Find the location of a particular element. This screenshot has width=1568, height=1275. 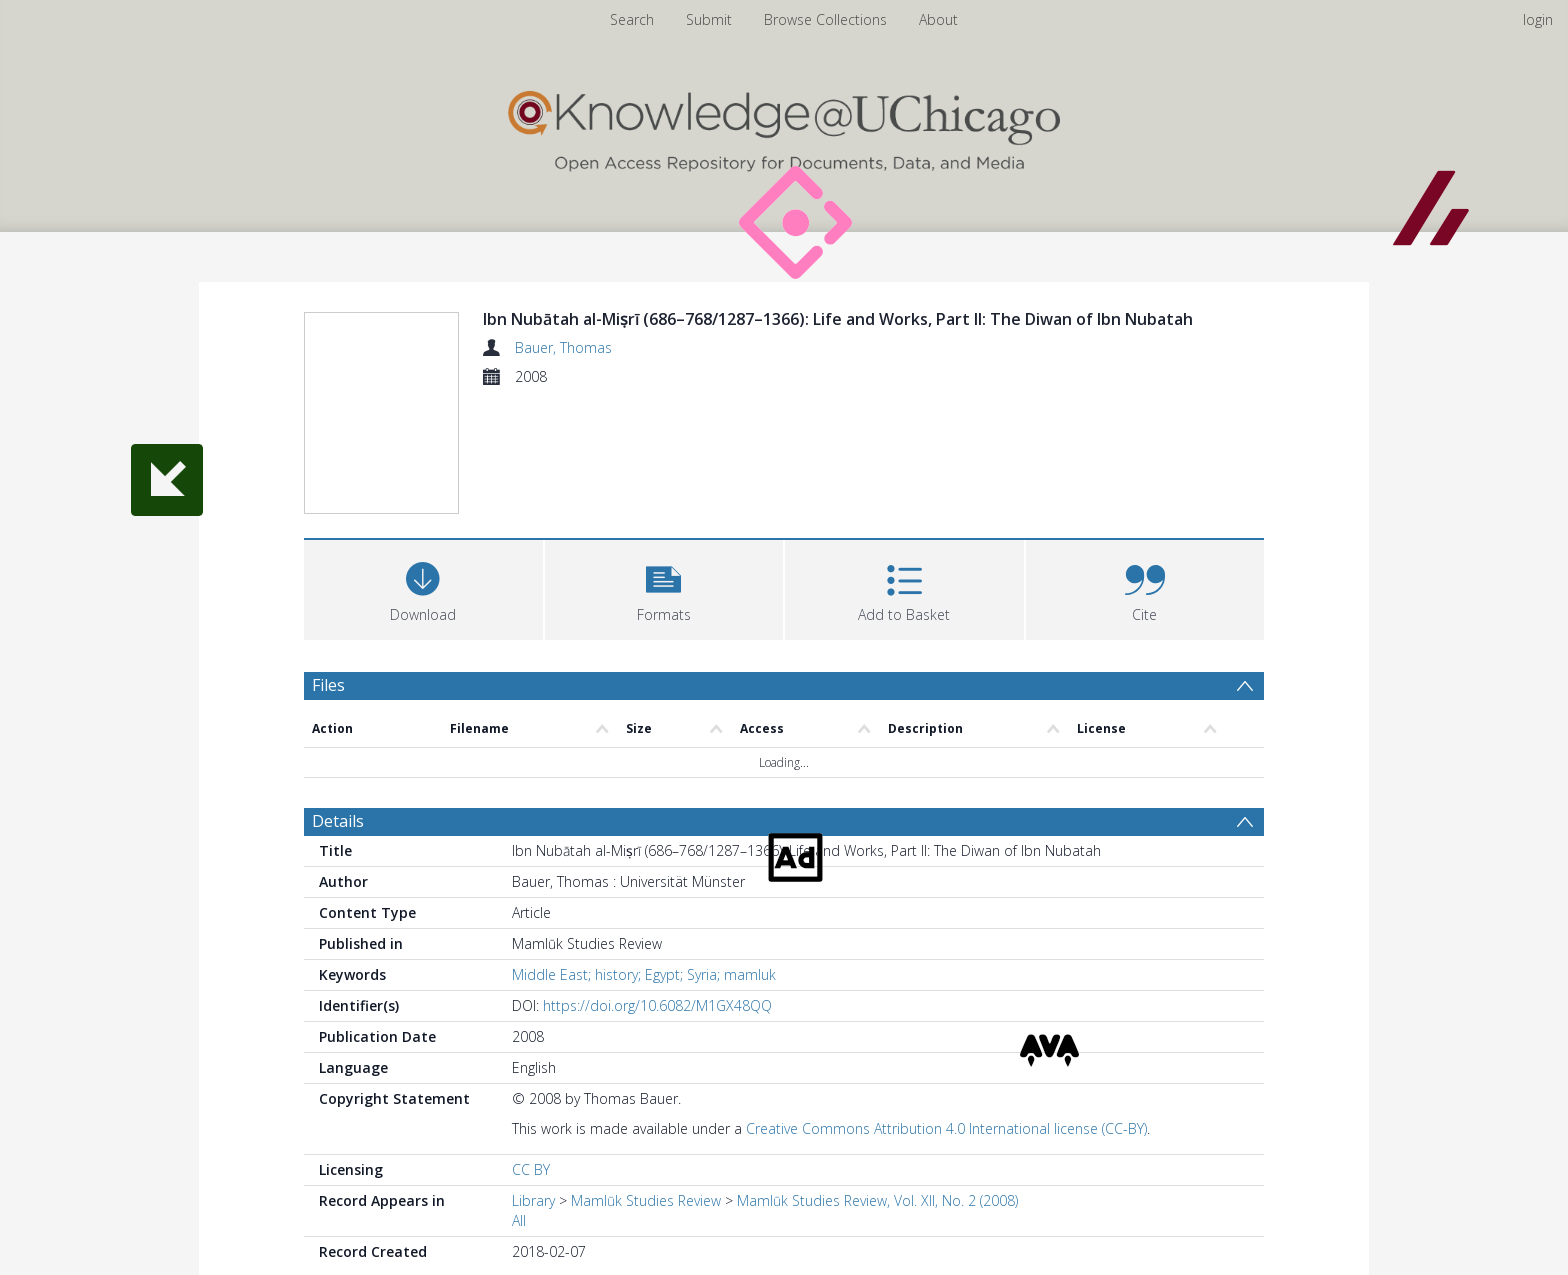

navigate to Ant Design documentation or resources is located at coordinates (795, 222).